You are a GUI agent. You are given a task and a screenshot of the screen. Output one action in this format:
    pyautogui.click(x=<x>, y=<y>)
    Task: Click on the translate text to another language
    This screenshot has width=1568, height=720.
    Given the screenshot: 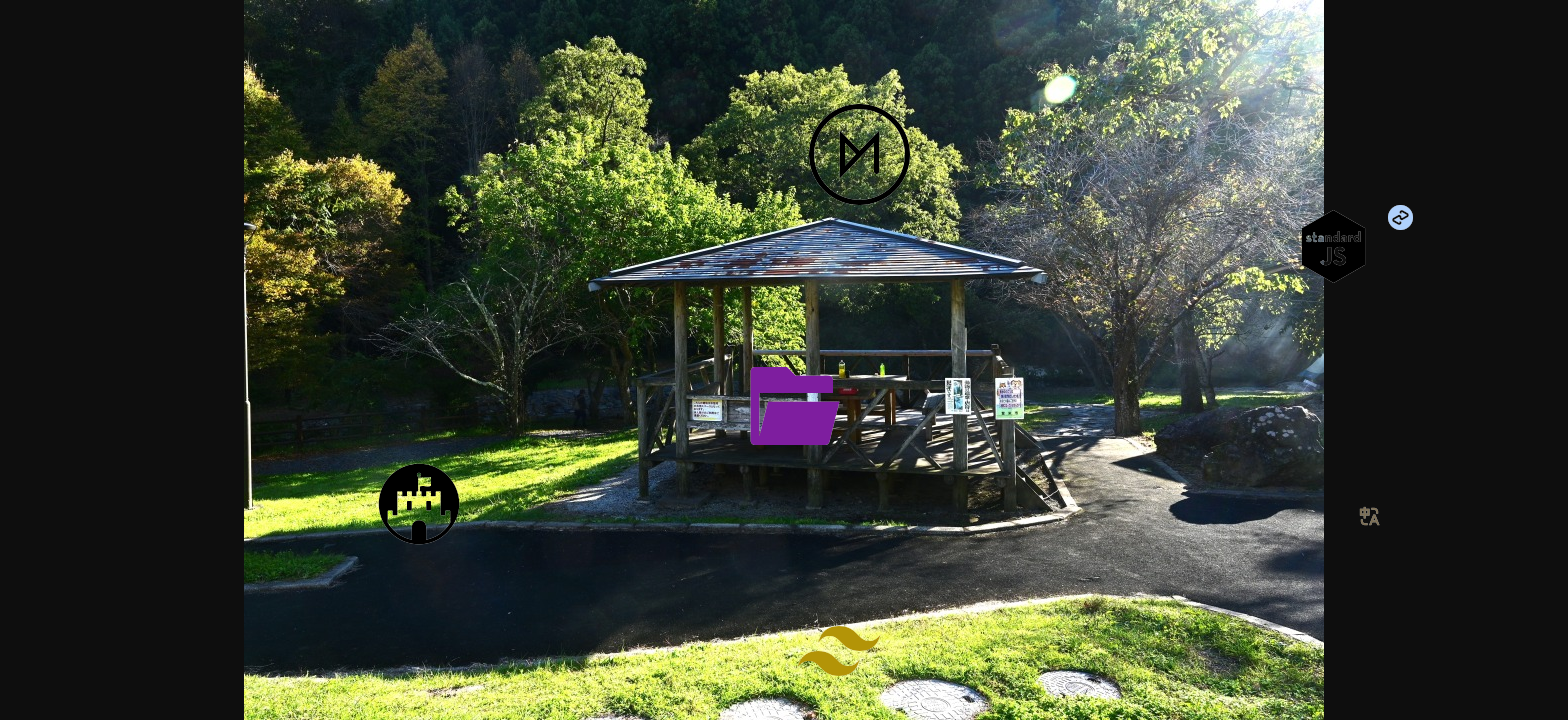 What is the action you would take?
    pyautogui.click(x=1369, y=516)
    